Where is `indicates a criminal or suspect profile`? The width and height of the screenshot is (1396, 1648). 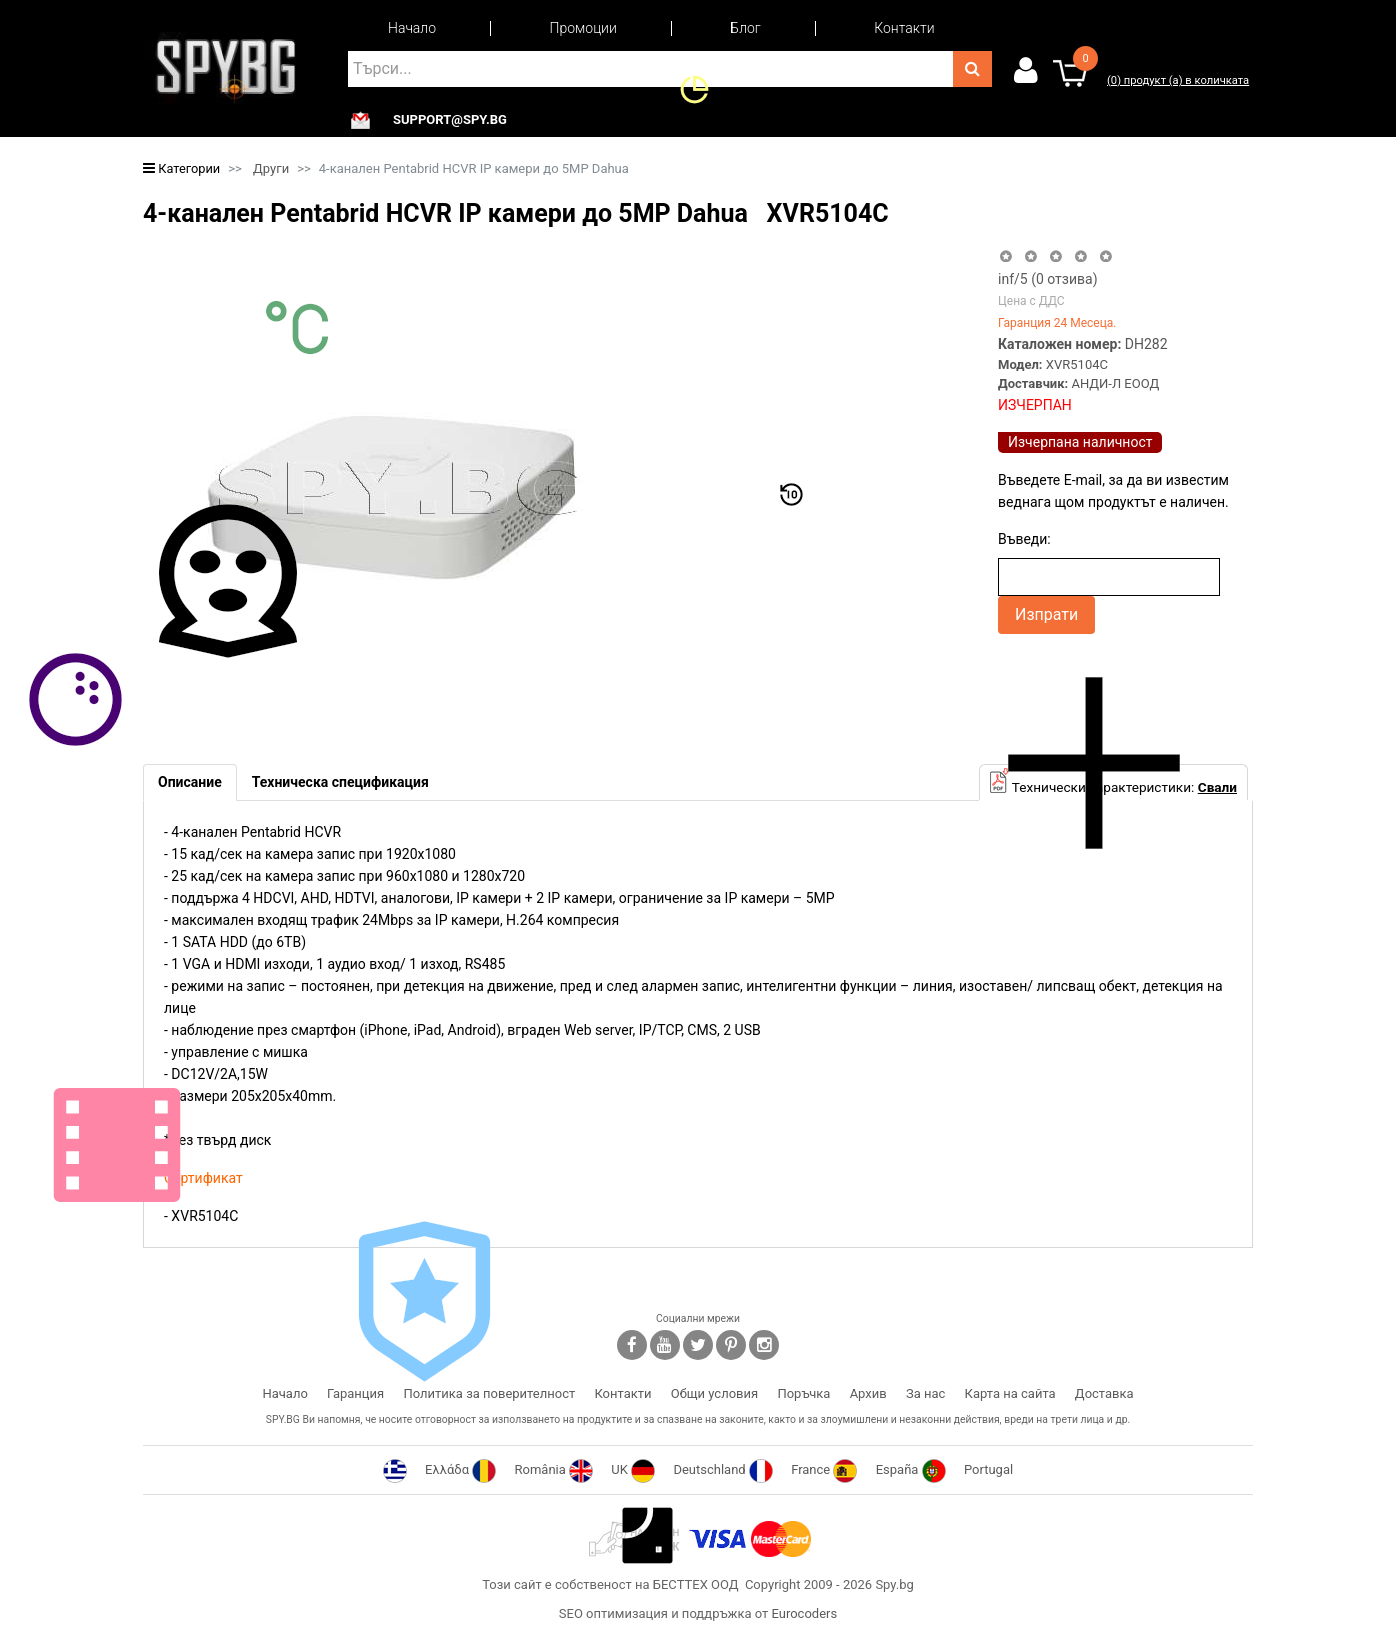 indicates a criminal or suspect profile is located at coordinates (228, 581).